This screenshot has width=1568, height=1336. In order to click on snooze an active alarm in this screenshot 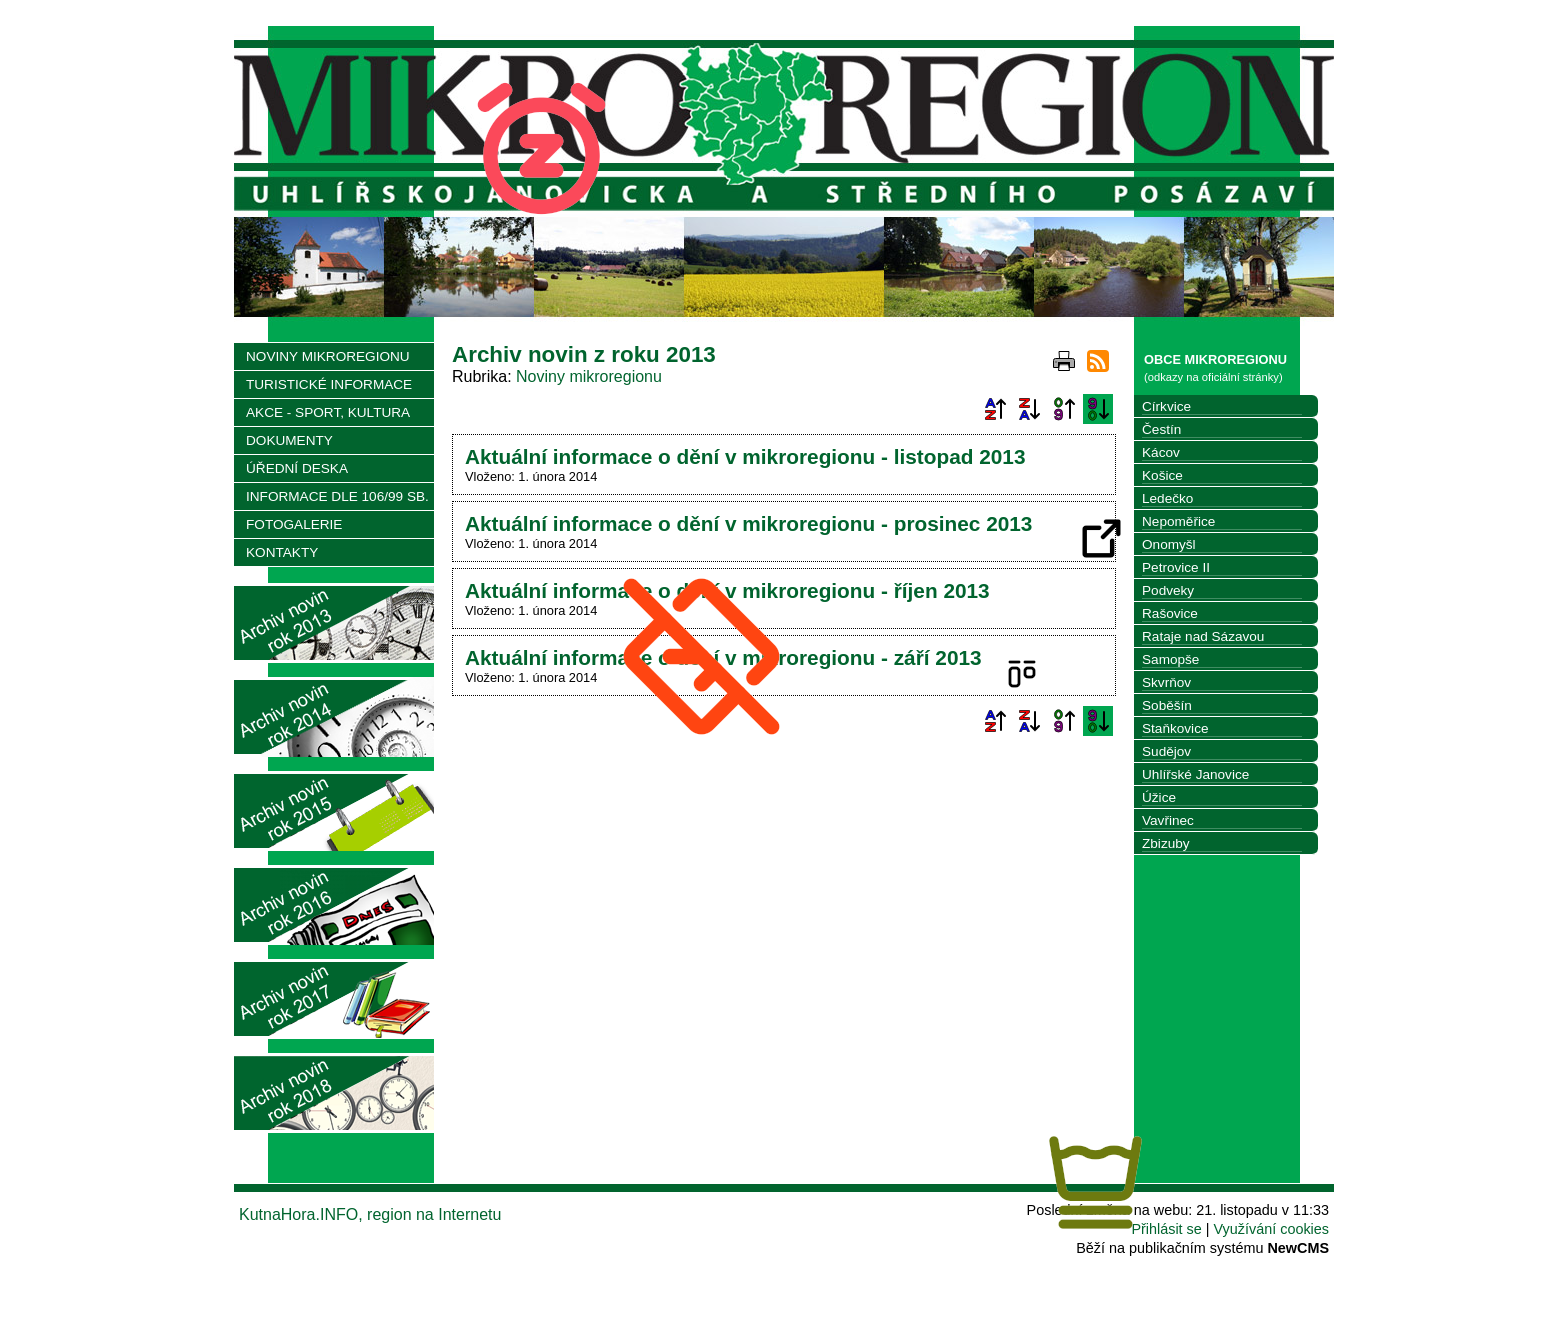, I will do `click(541, 148)`.